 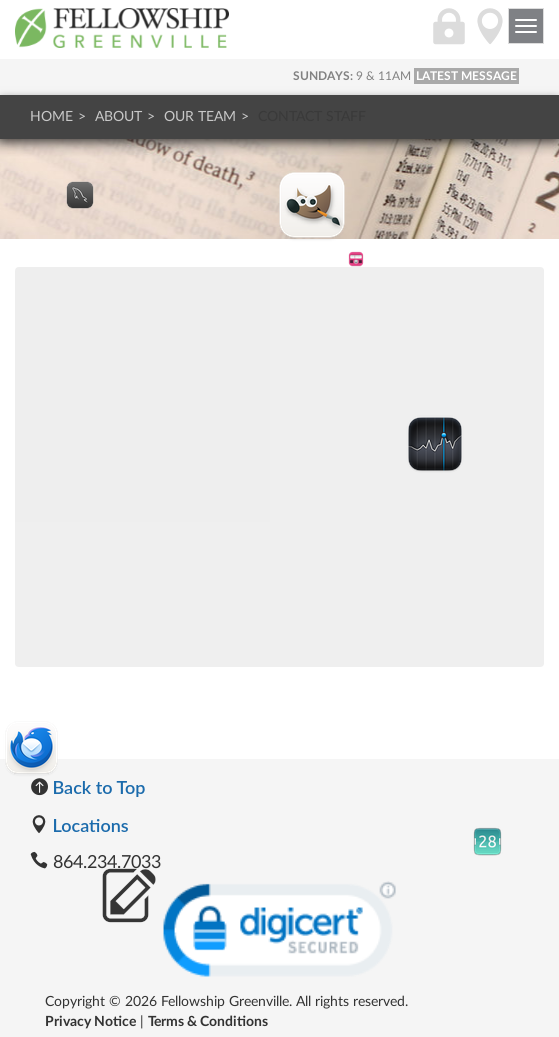 What do you see at coordinates (312, 205) in the screenshot?
I see `open GIMP image editor` at bounding box center [312, 205].